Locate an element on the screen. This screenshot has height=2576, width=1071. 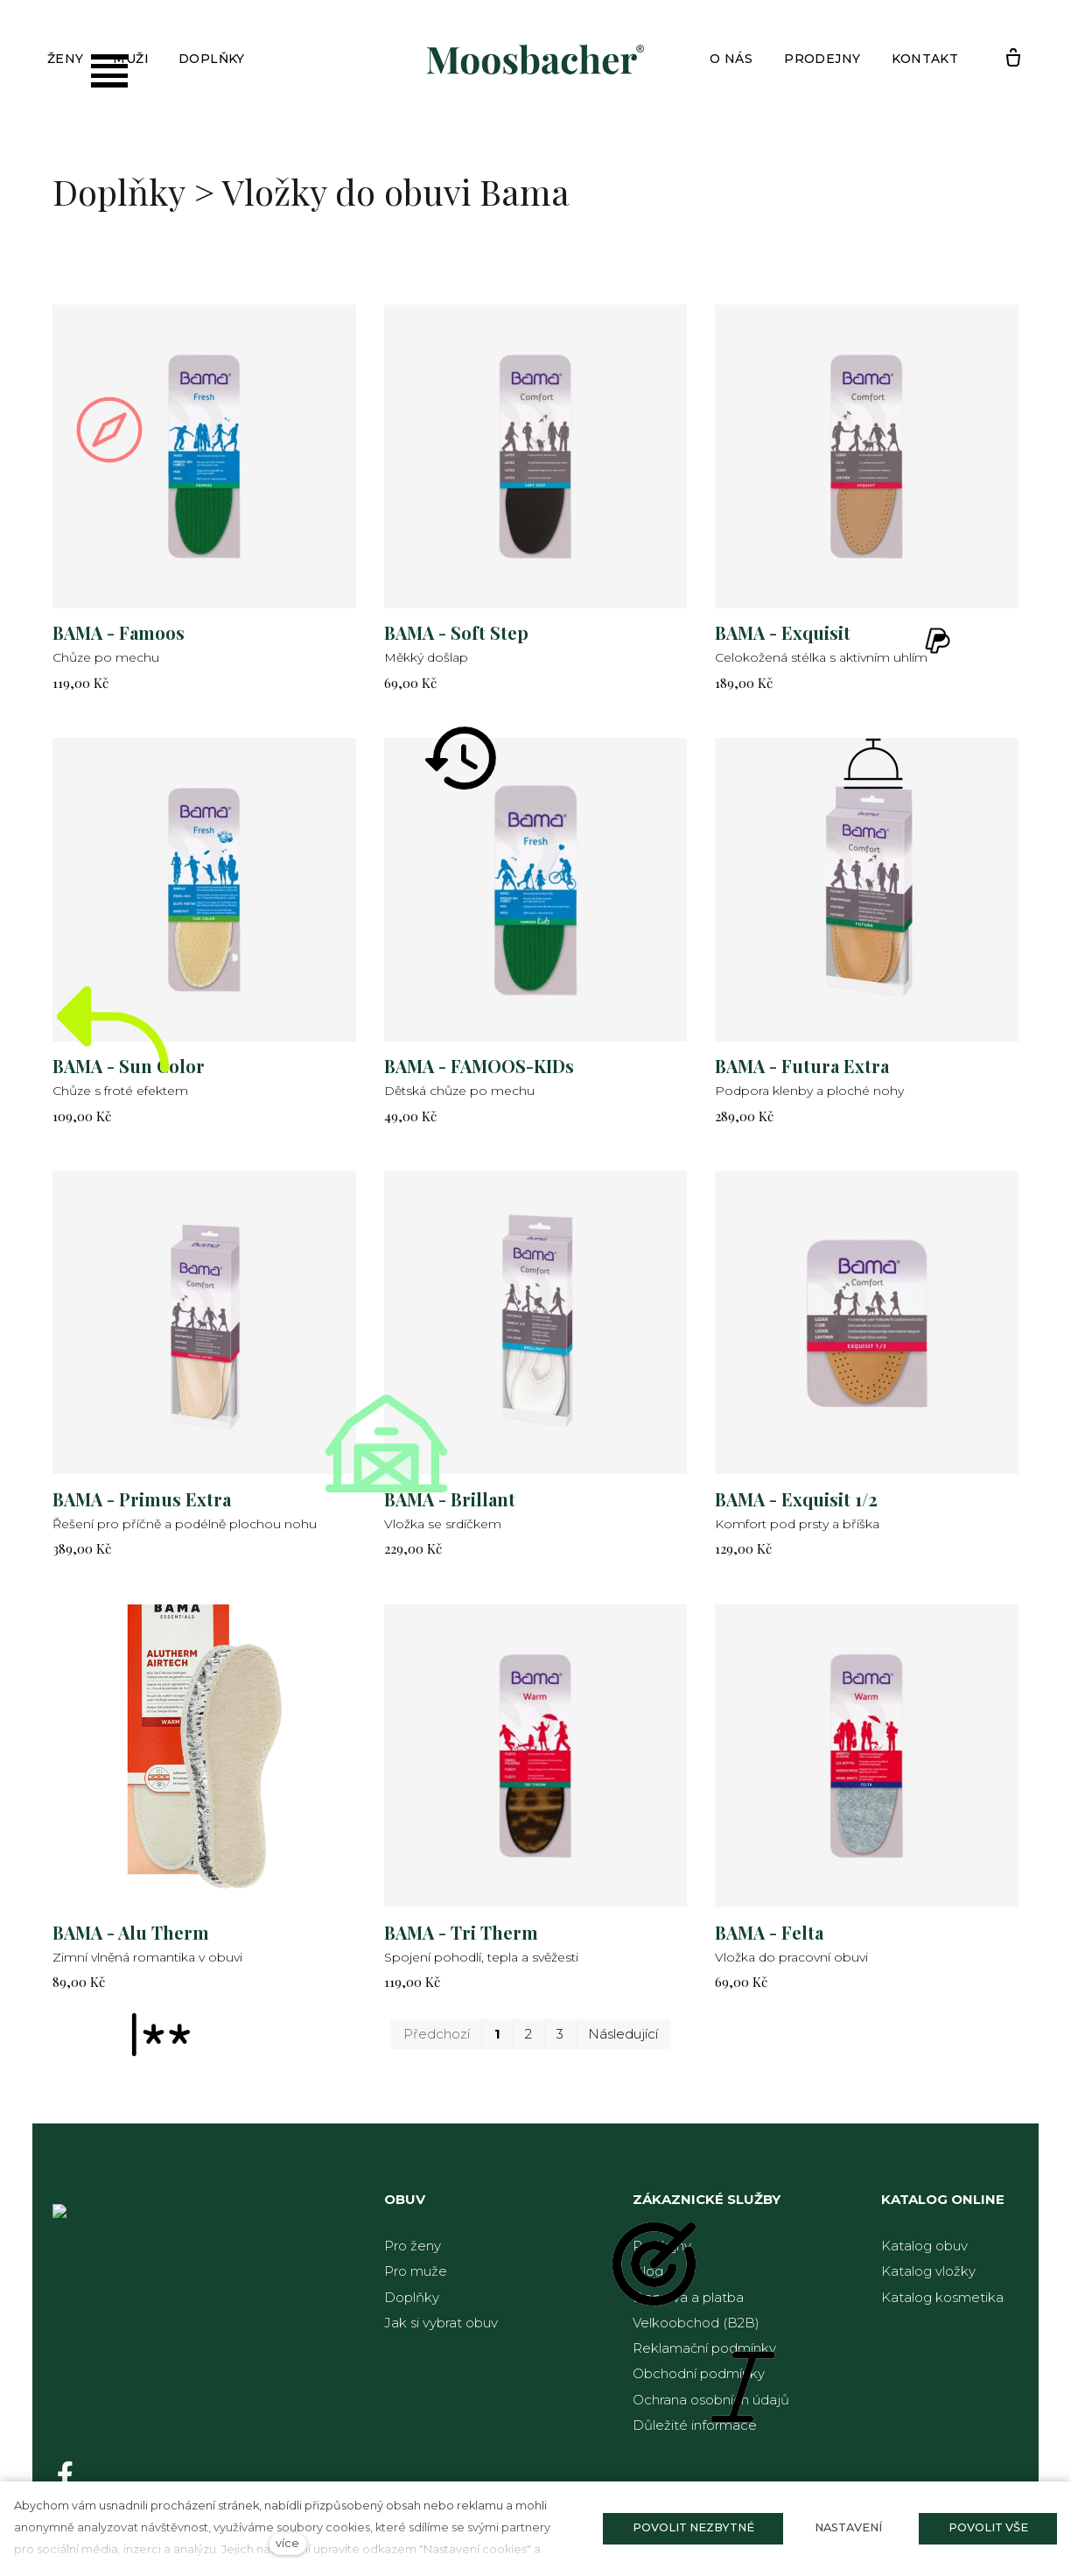
view content in headline or list format is located at coordinates (109, 71).